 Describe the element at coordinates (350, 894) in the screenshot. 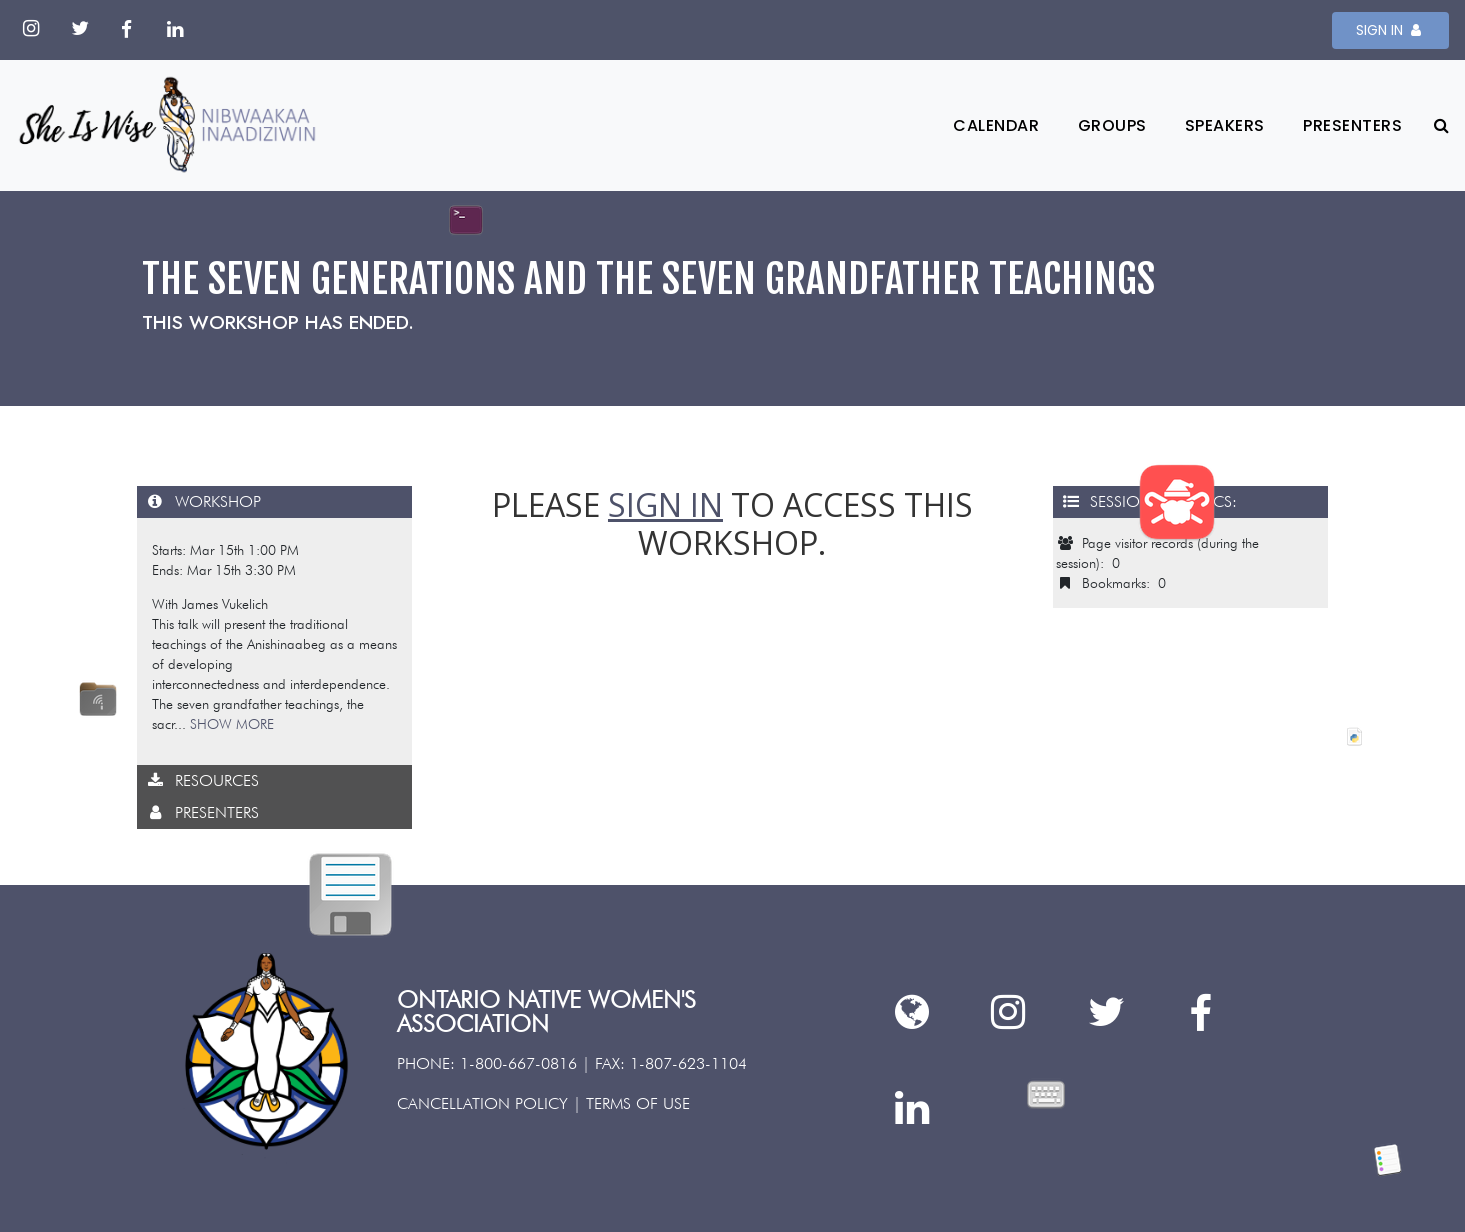

I see `save file or document` at that location.